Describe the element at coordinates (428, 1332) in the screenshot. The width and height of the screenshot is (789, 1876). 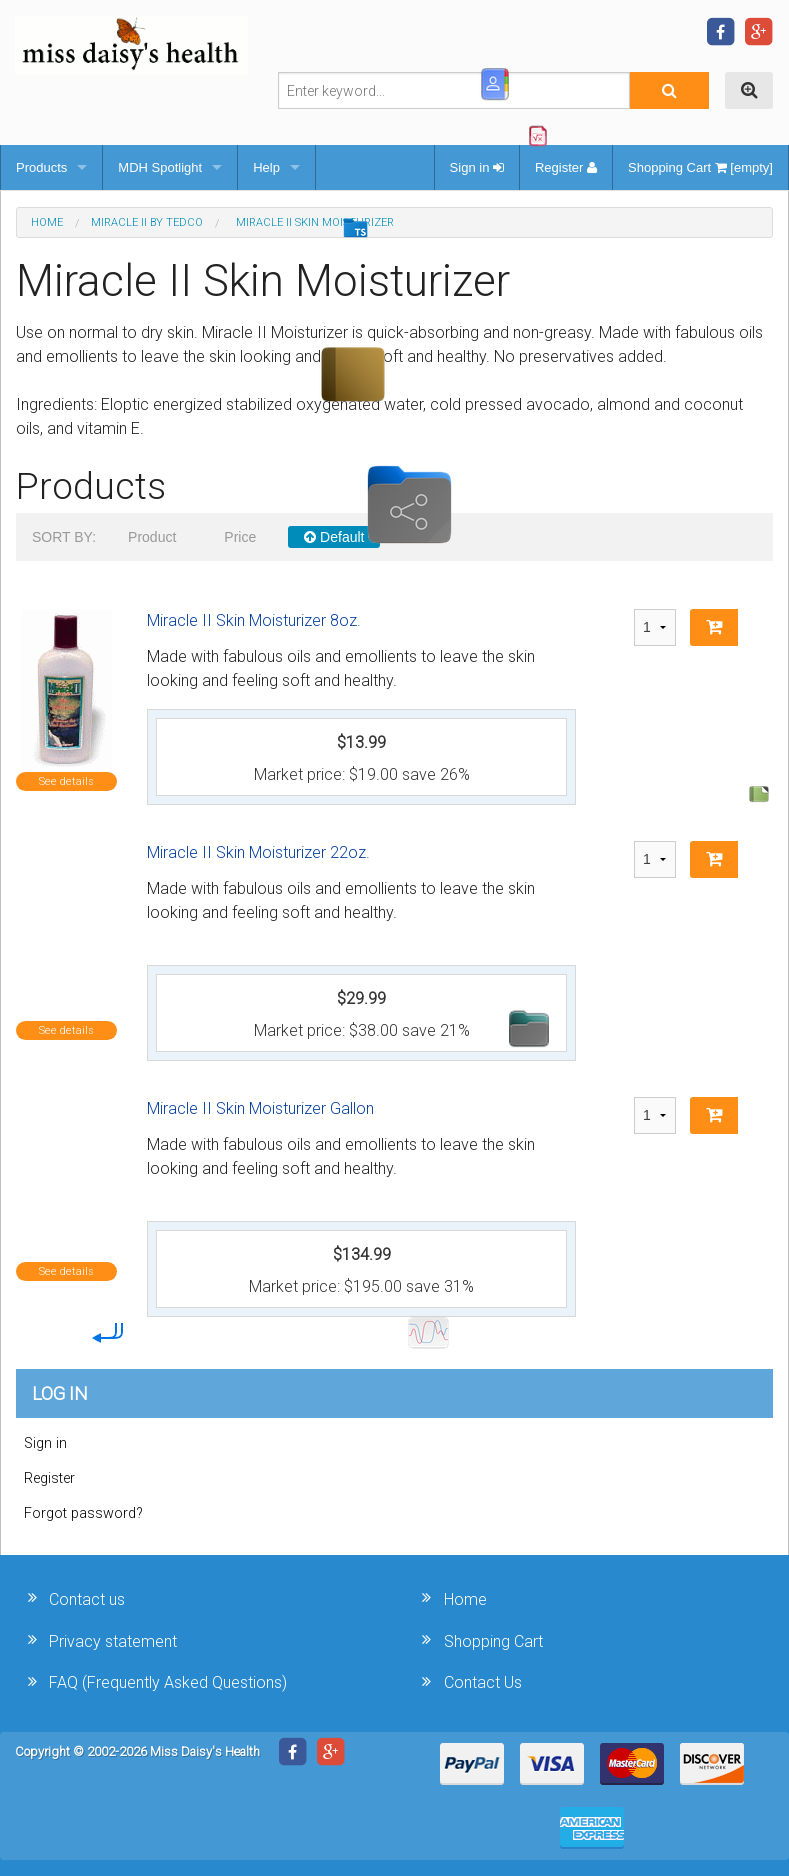
I see `open power statistics application` at that location.